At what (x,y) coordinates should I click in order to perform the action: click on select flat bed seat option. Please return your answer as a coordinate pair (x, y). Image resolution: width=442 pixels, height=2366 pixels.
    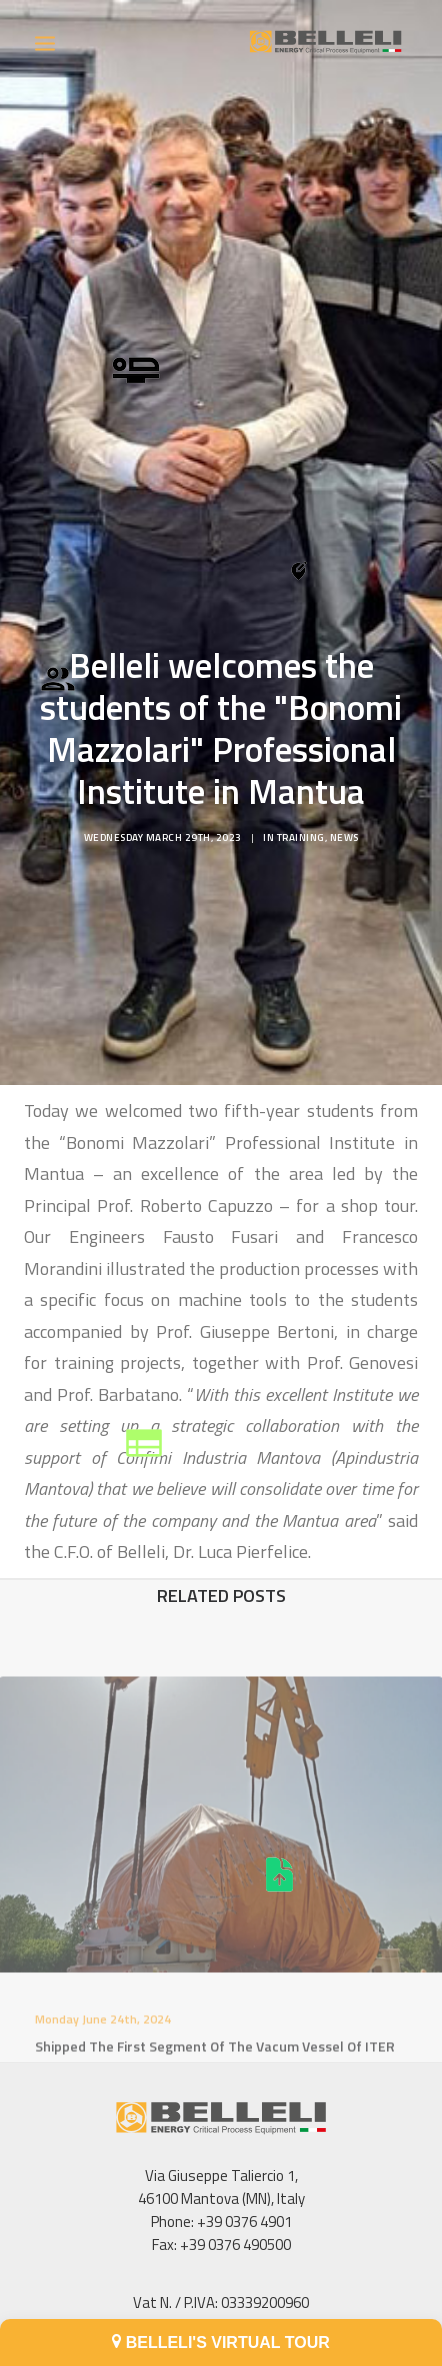
    Looking at the image, I should click on (136, 369).